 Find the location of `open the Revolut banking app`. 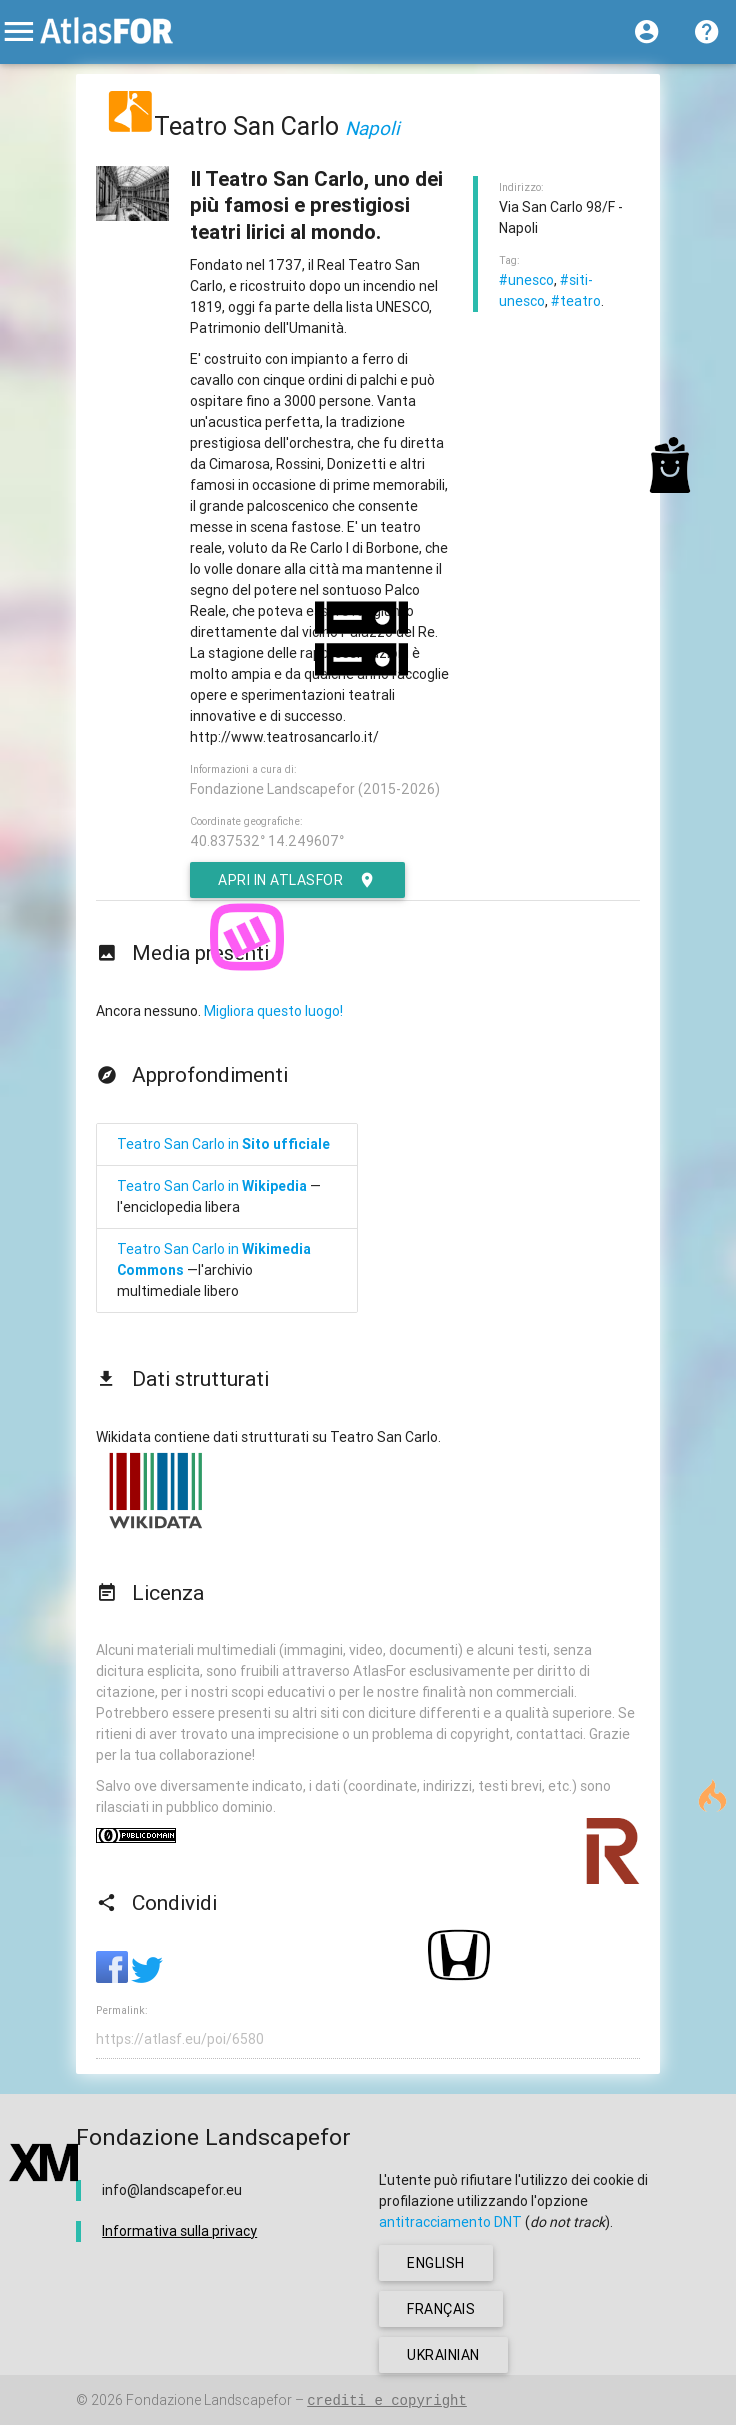

open the Revolut banking app is located at coordinates (613, 1851).